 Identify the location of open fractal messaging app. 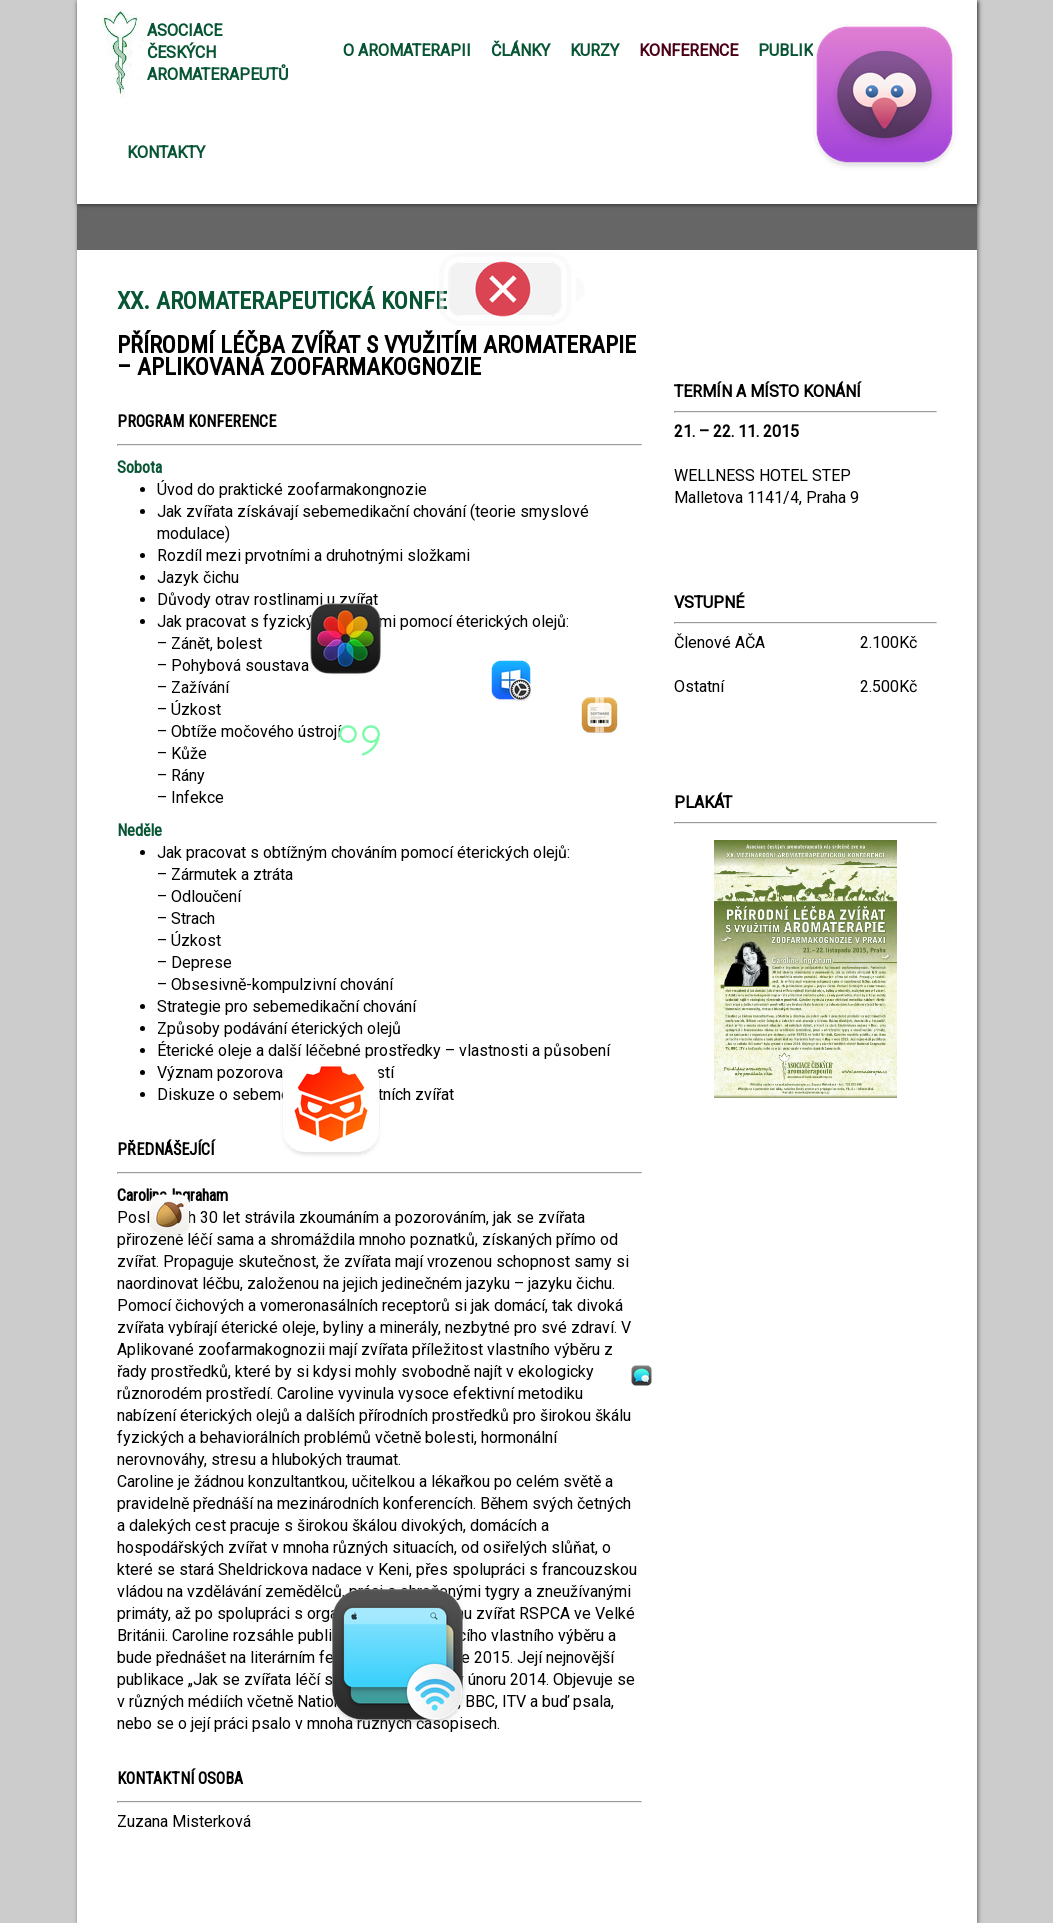
(641, 1375).